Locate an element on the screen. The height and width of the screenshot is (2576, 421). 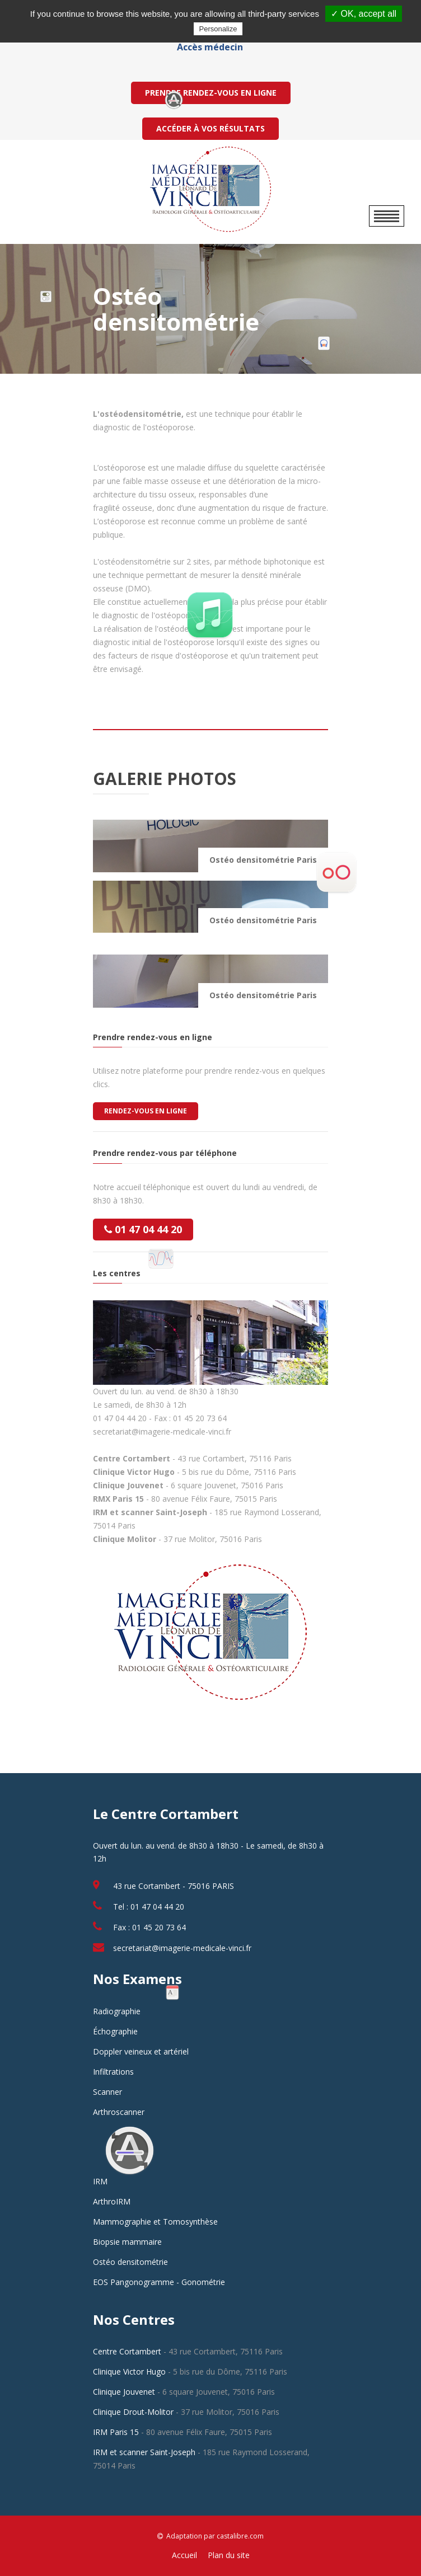
audacity audio project file is located at coordinates (324, 343).